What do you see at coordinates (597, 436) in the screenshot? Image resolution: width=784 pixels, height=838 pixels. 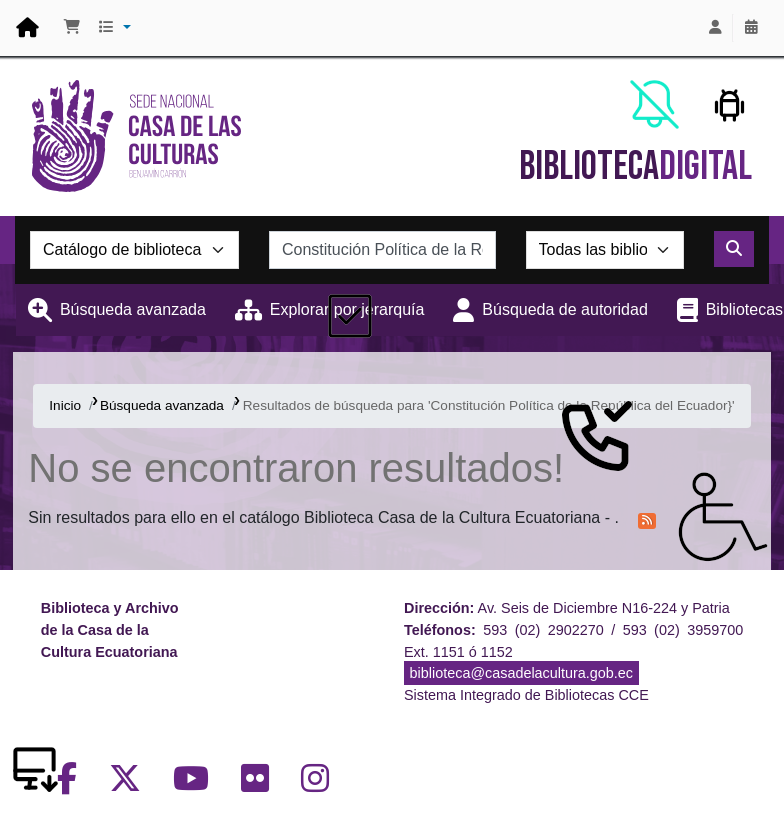 I see `call completed successfully` at bounding box center [597, 436].